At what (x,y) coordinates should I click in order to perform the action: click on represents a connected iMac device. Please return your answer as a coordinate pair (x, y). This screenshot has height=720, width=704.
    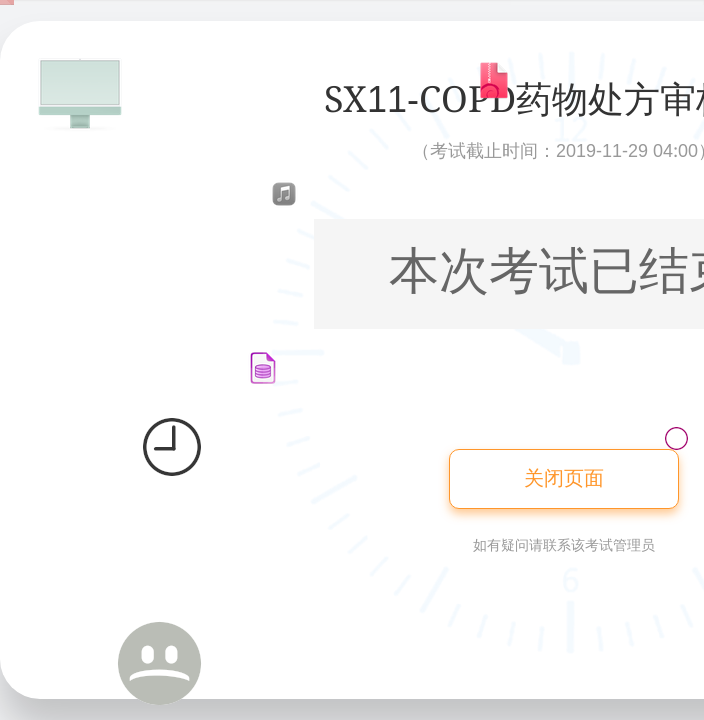
    Looking at the image, I should click on (80, 92).